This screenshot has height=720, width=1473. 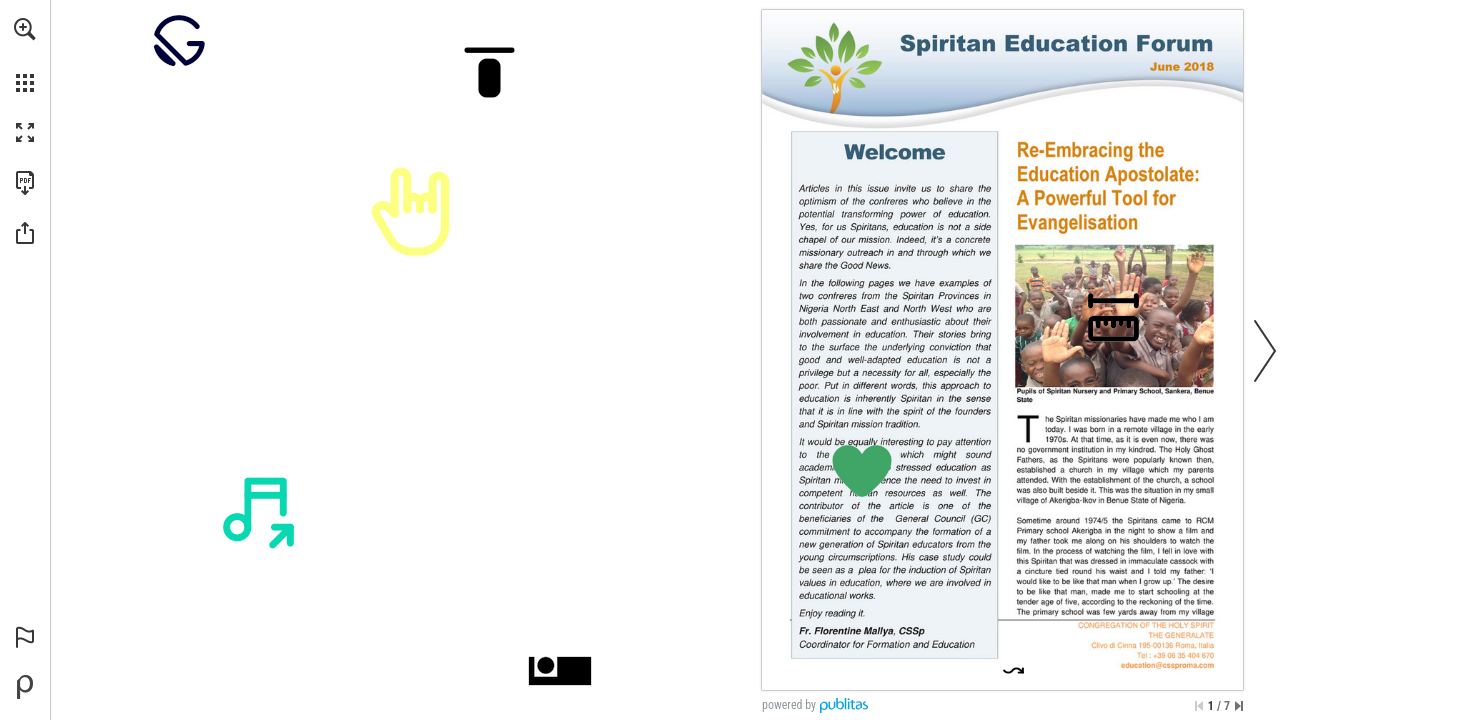 I want to click on align selected element to top, so click(x=489, y=72).